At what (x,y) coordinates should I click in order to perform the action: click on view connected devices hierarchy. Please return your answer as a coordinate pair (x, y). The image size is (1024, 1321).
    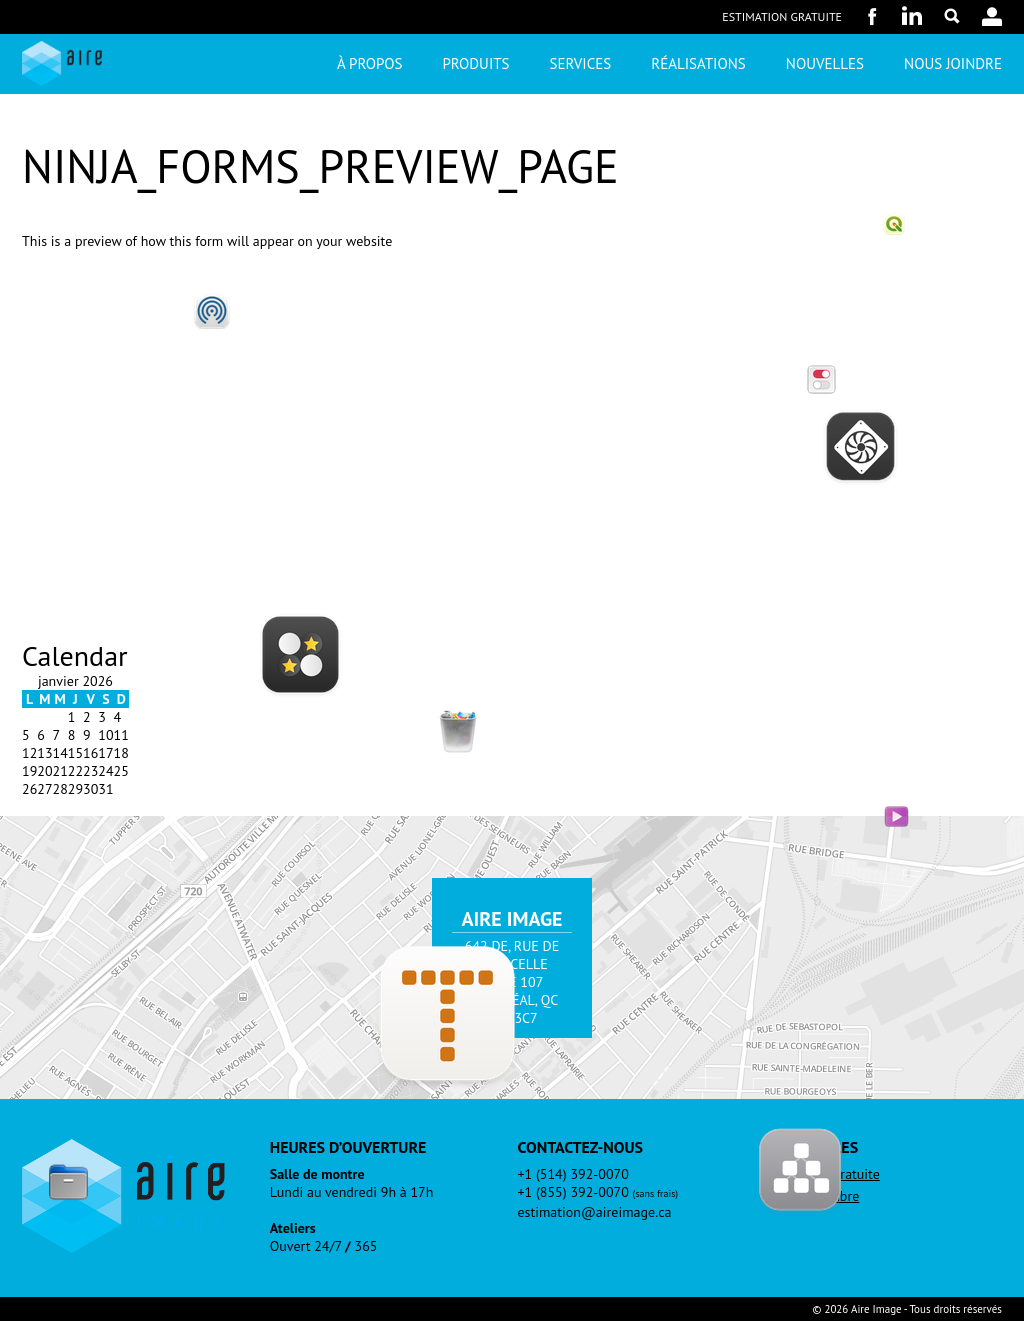
    Looking at the image, I should click on (800, 1171).